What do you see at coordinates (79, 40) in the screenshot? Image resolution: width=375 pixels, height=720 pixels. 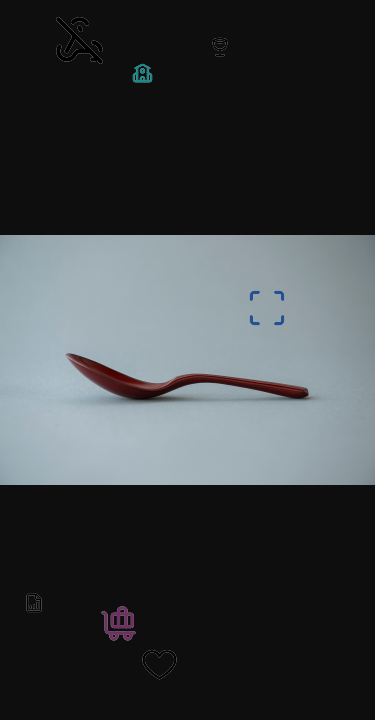 I see `webhook integration disabled` at bounding box center [79, 40].